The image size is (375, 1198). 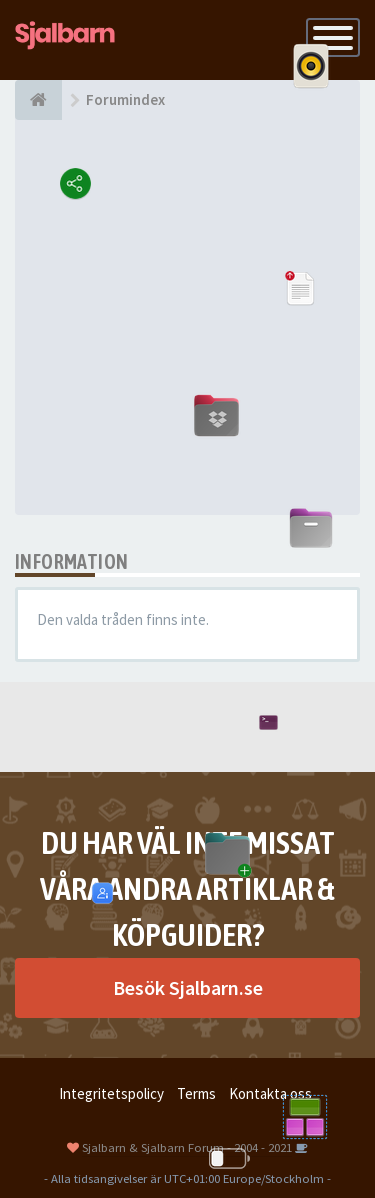 What do you see at coordinates (75, 183) in the screenshot?
I see `indicates a shared file or folder` at bounding box center [75, 183].